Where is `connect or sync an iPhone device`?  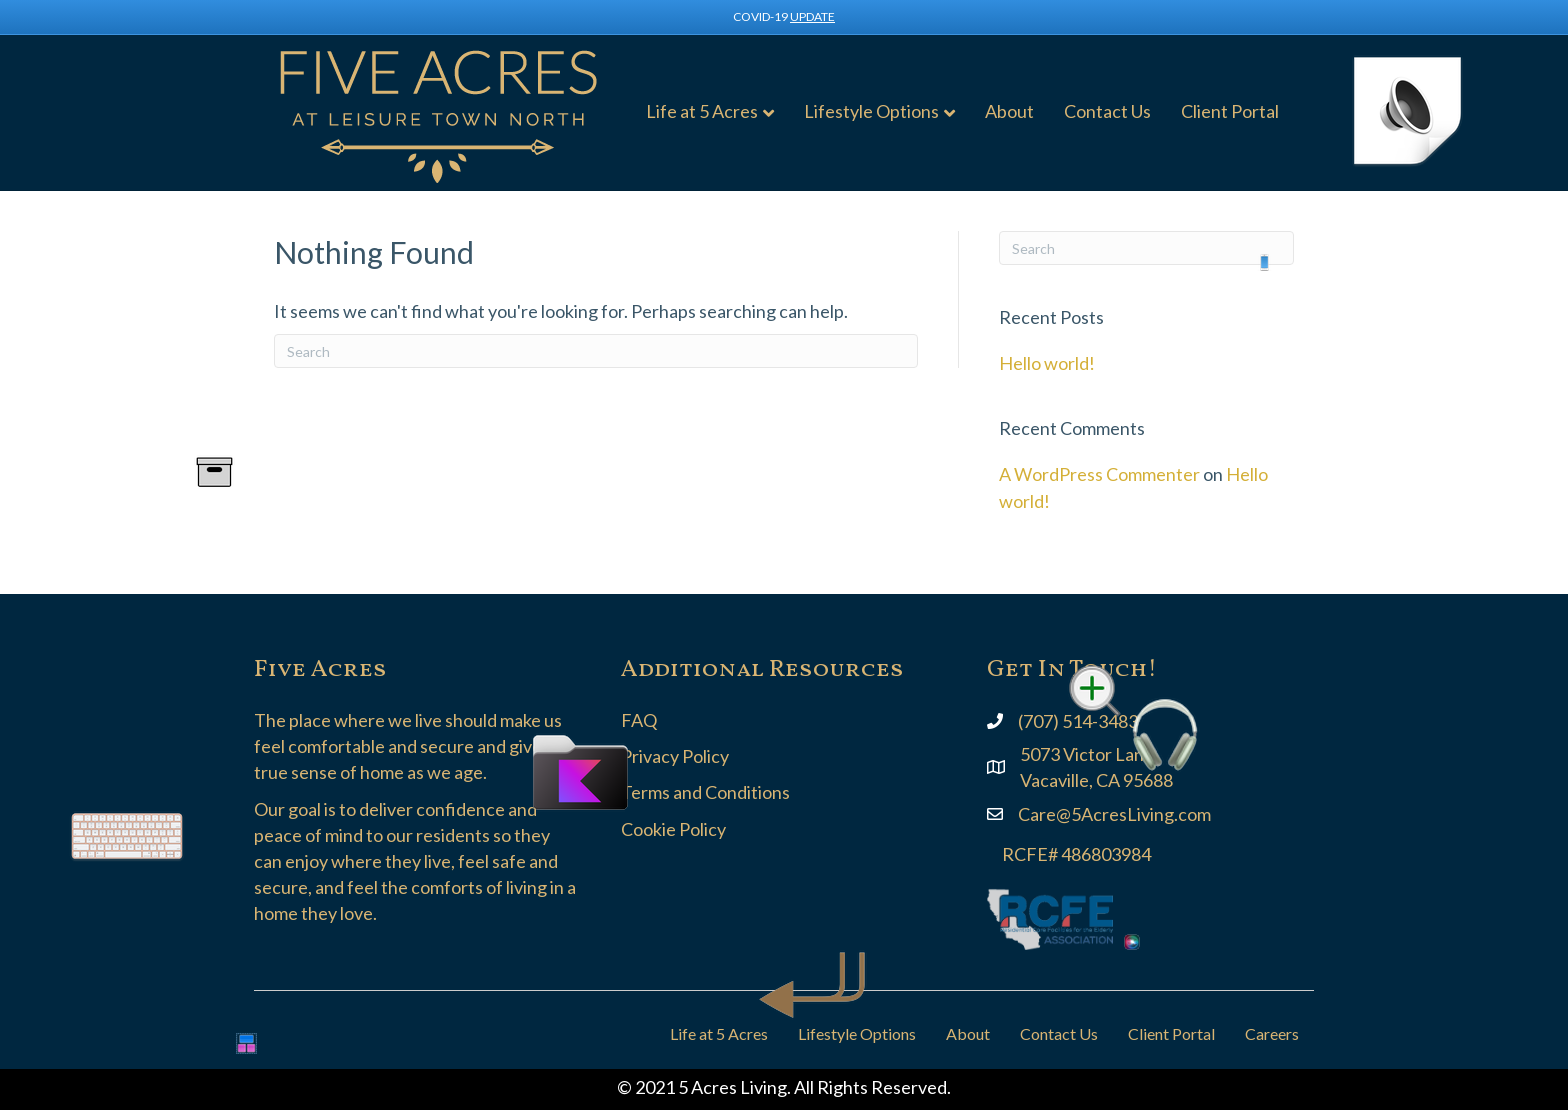 connect or sync an iPhone device is located at coordinates (1264, 262).